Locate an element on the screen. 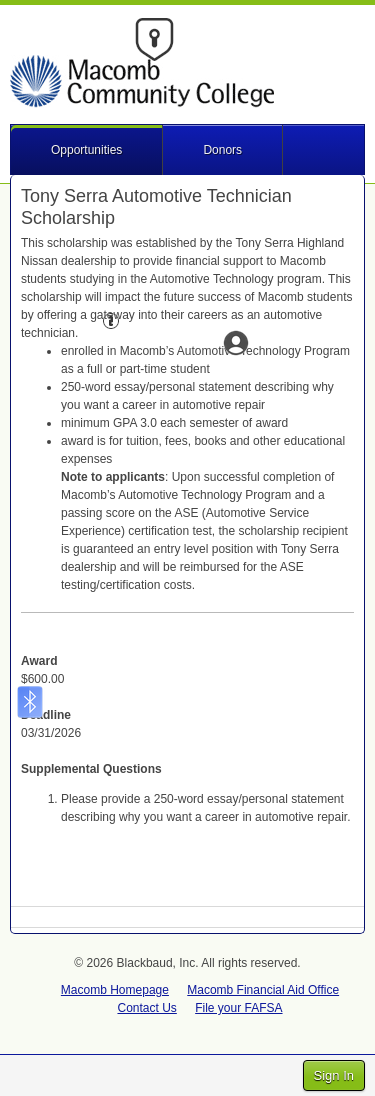 The image size is (375, 1096). access password manager is located at coordinates (111, 321).